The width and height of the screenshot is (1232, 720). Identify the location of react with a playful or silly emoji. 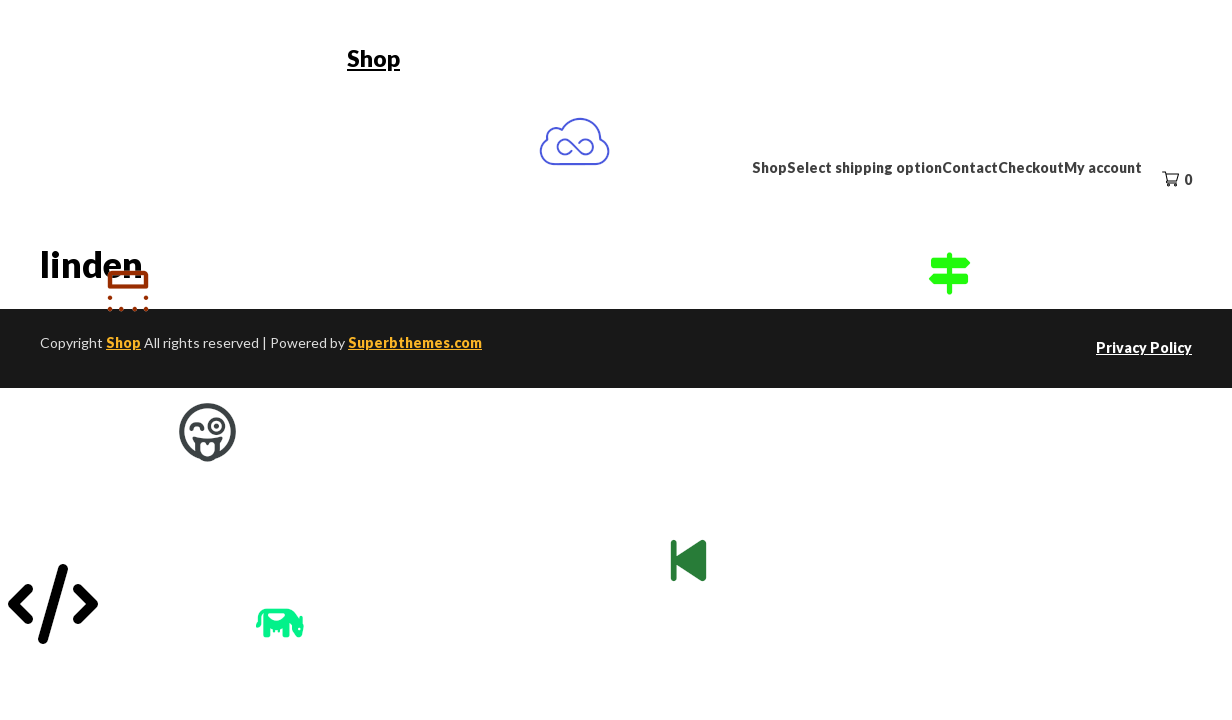
(207, 431).